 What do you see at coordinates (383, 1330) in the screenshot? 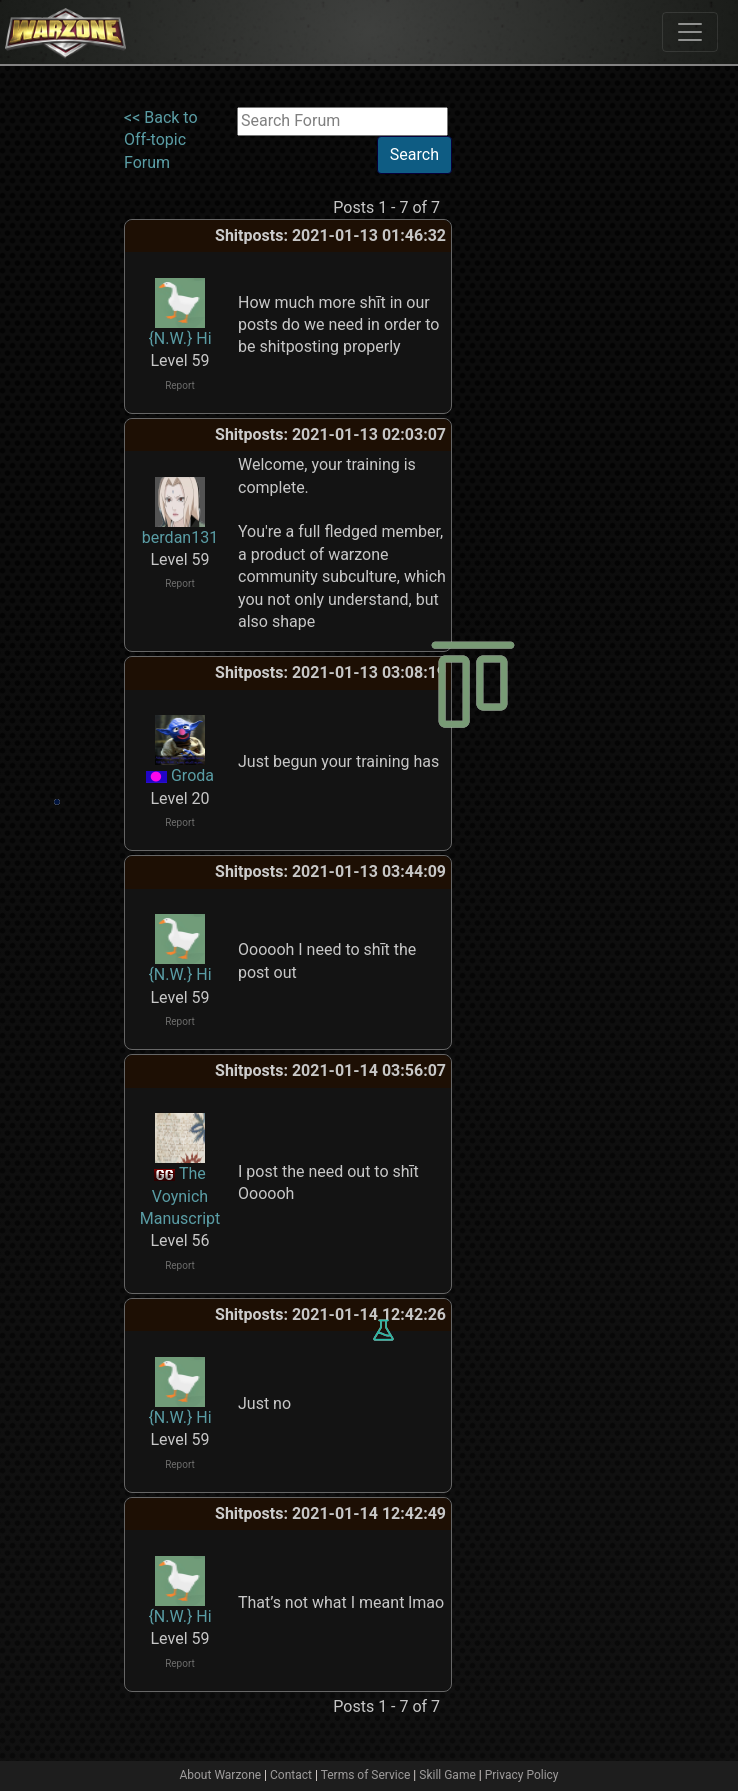
I see `access science or laboratory features` at bounding box center [383, 1330].